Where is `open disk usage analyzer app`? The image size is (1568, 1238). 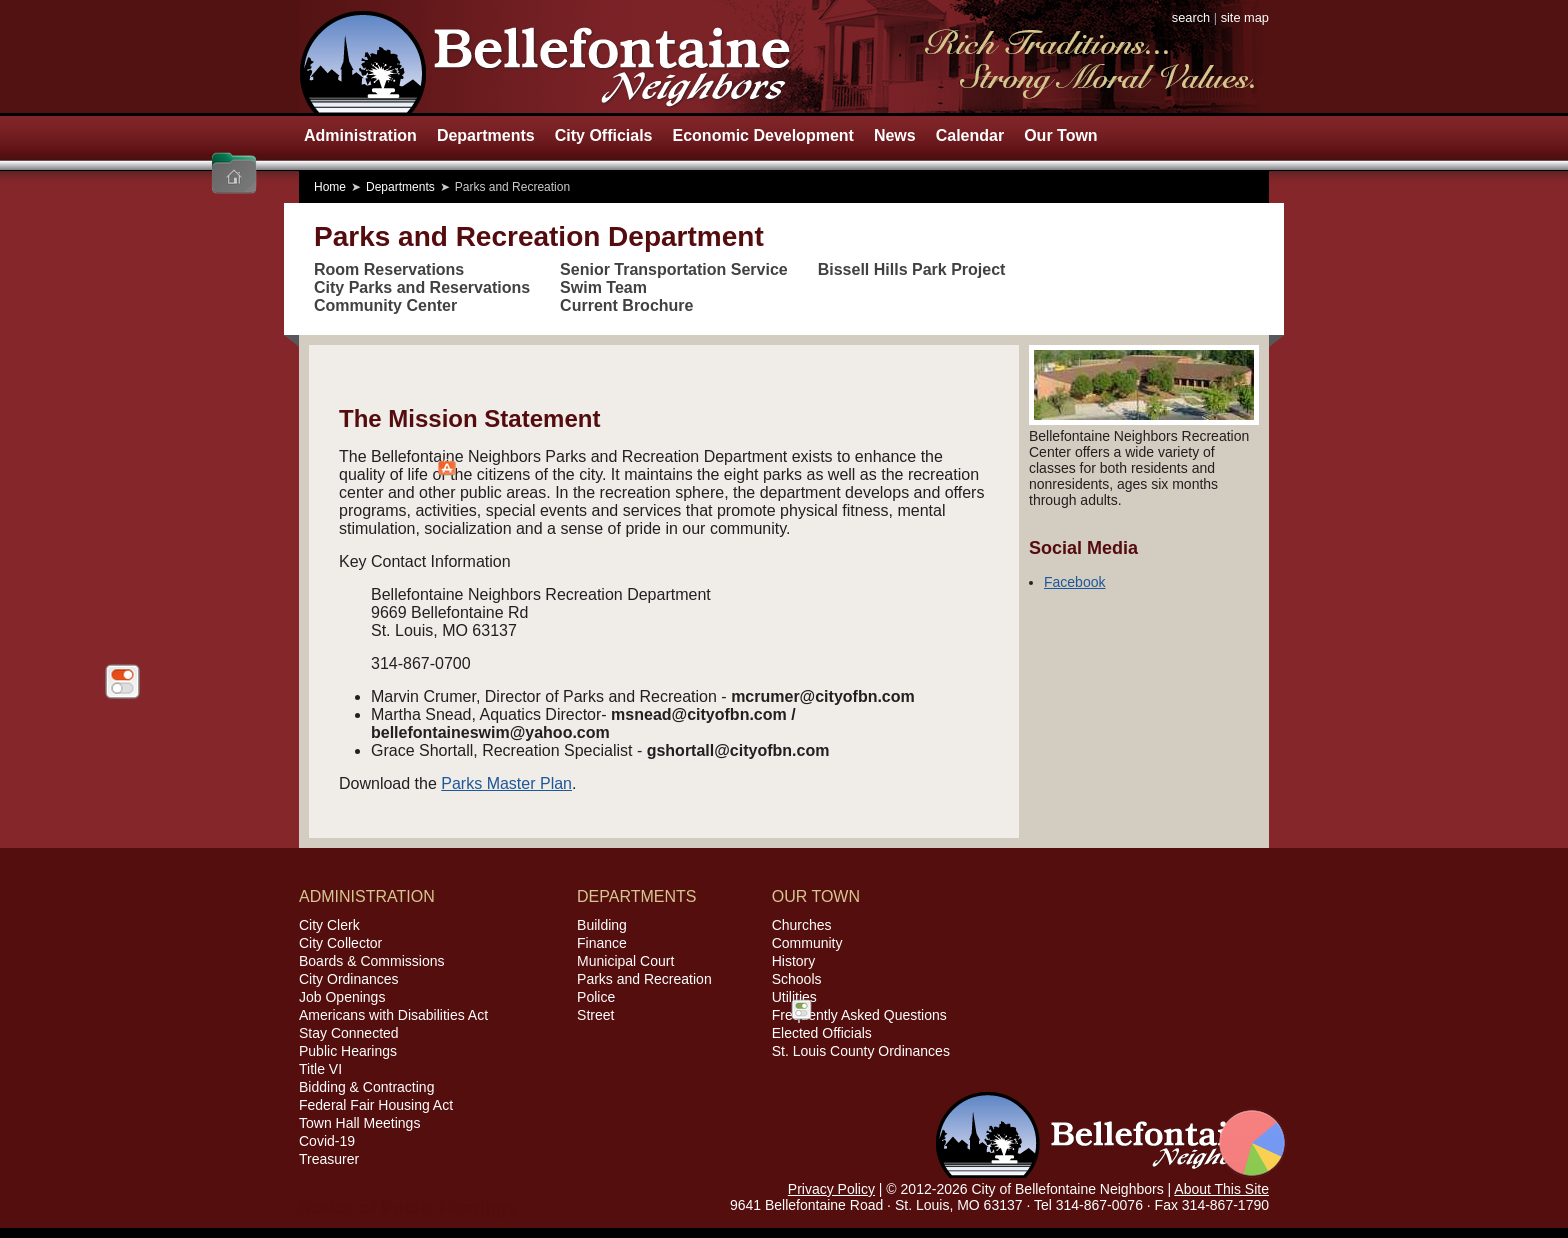
open disk usage analyzer app is located at coordinates (1252, 1143).